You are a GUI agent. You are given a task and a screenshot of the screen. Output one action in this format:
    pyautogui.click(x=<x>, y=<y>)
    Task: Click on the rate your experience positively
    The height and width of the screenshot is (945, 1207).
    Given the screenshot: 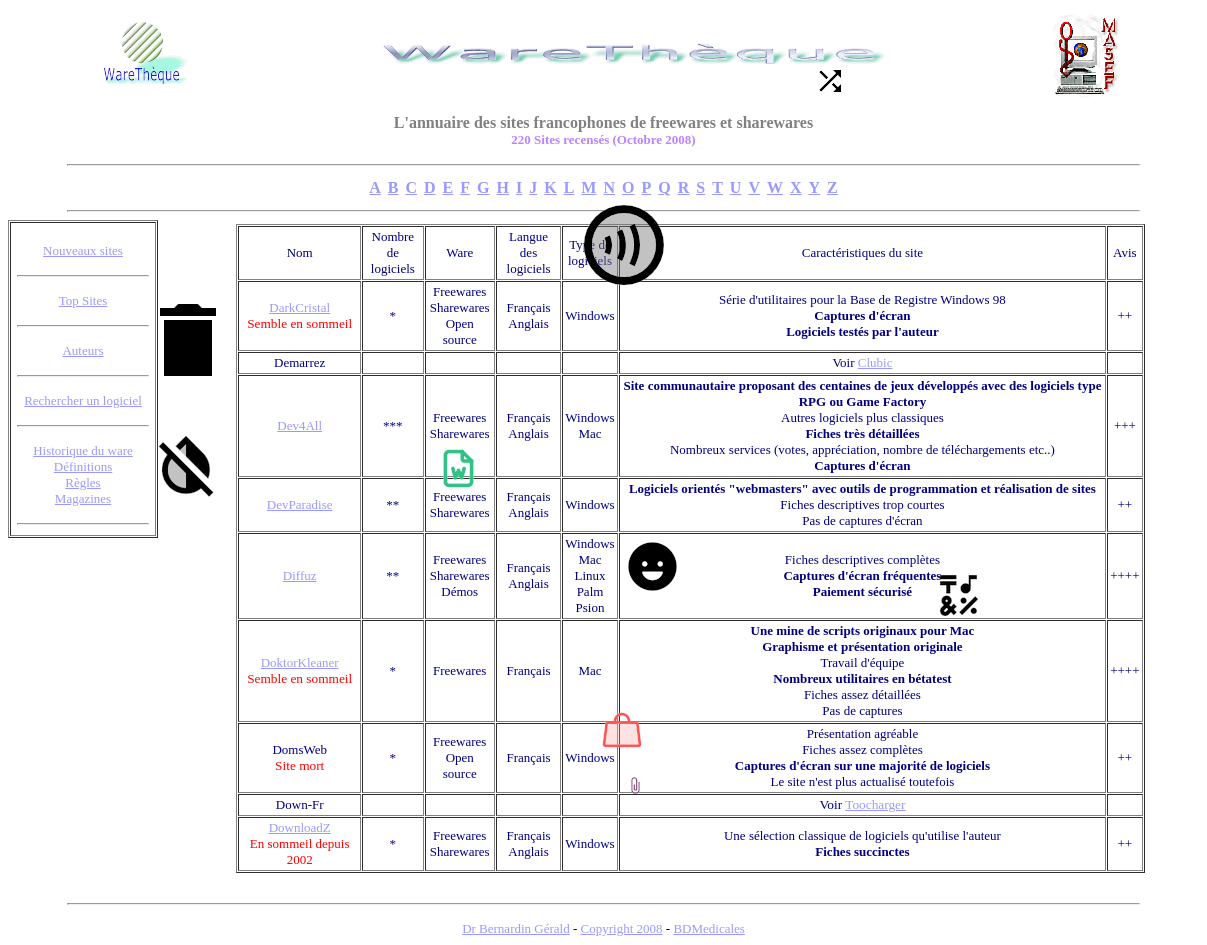 What is the action you would take?
    pyautogui.click(x=652, y=566)
    